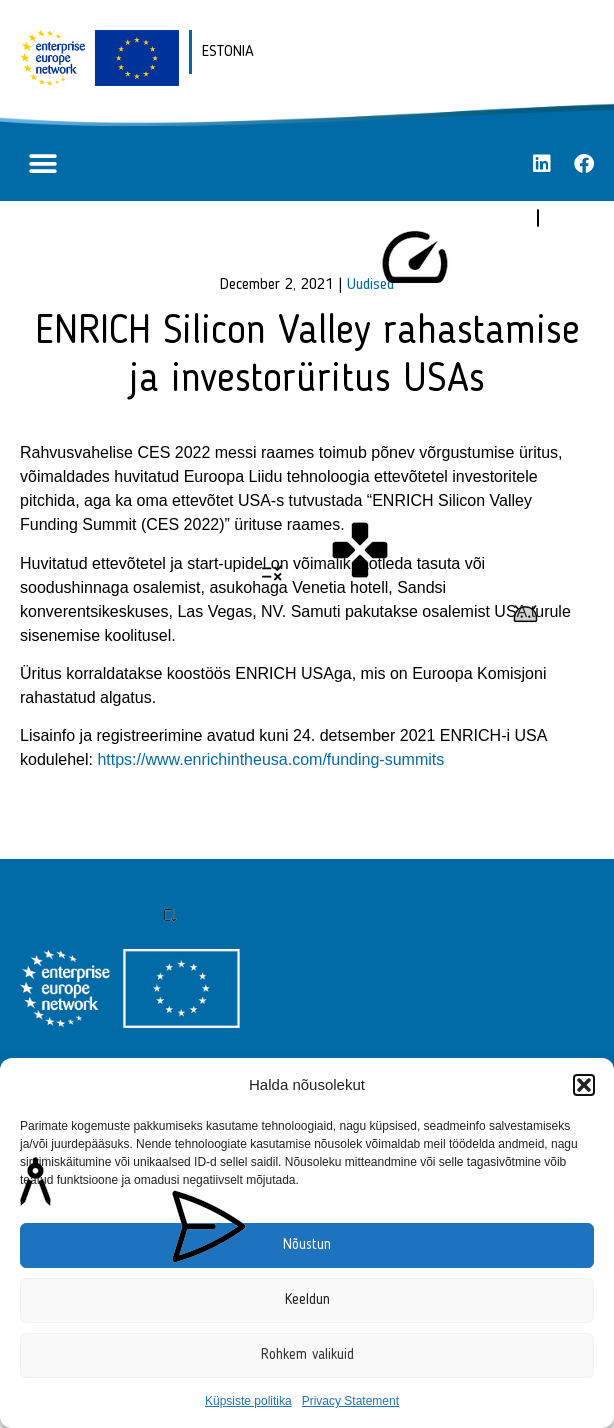 Image resolution: width=614 pixels, height=1428 pixels. I want to click on send a message, so click(207, 1226).